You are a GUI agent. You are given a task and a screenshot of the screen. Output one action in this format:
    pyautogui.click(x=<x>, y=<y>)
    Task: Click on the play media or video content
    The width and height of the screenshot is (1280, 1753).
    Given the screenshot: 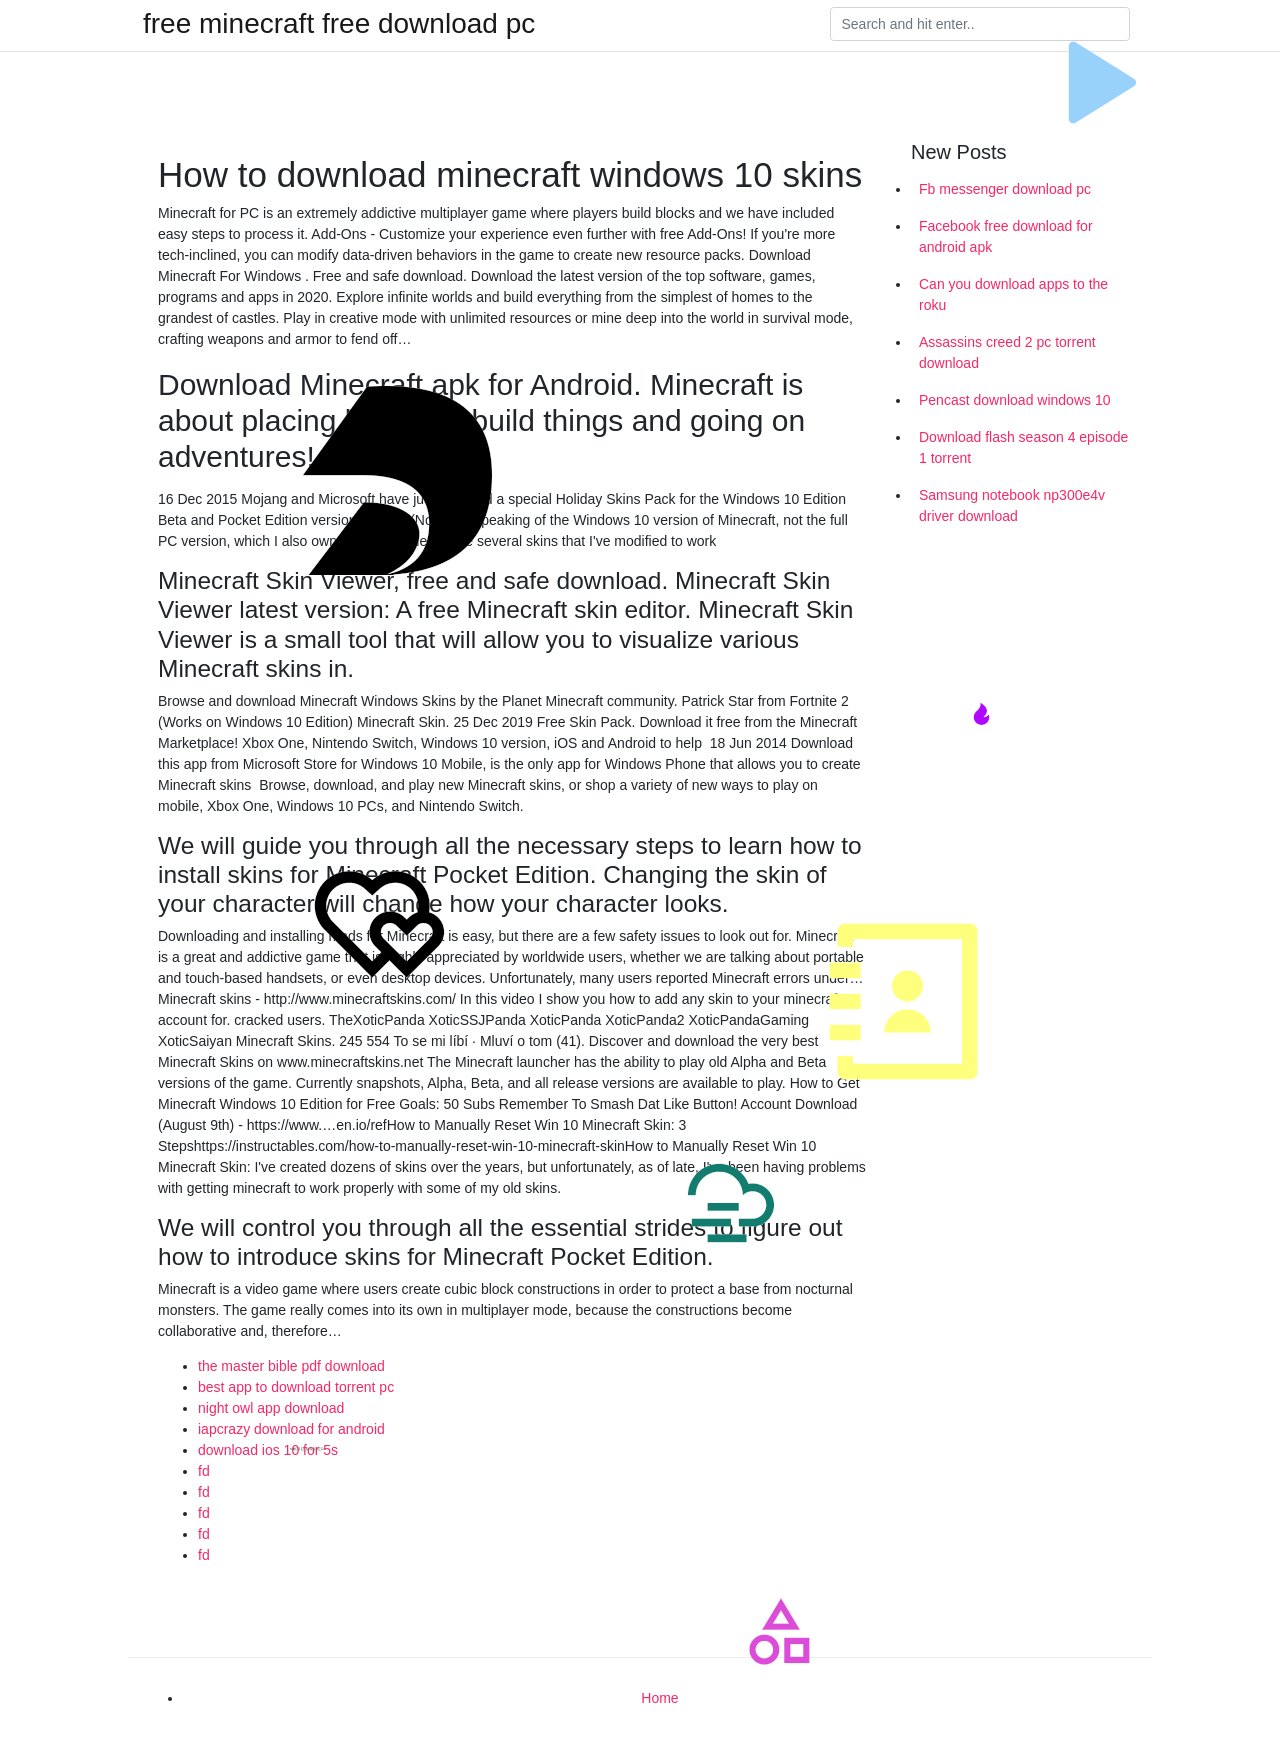 What is the action you would take?
    pyautogui.click(x=1095, y=82)
    